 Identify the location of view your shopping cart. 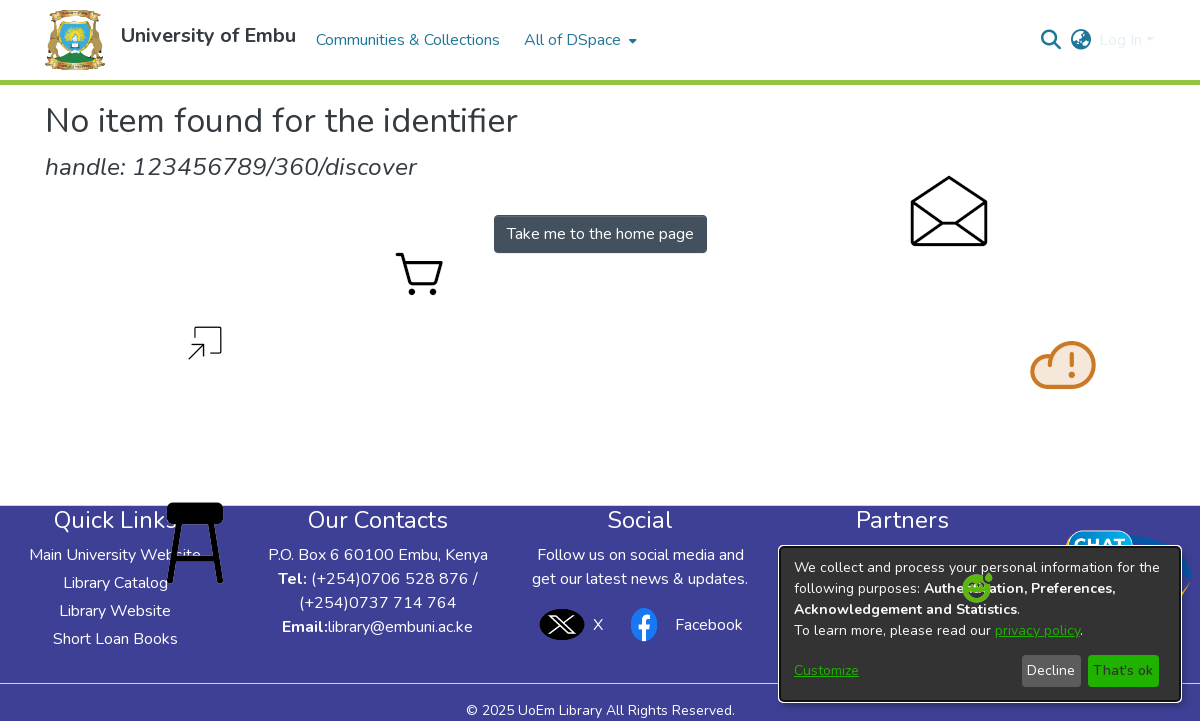
(420, 274).